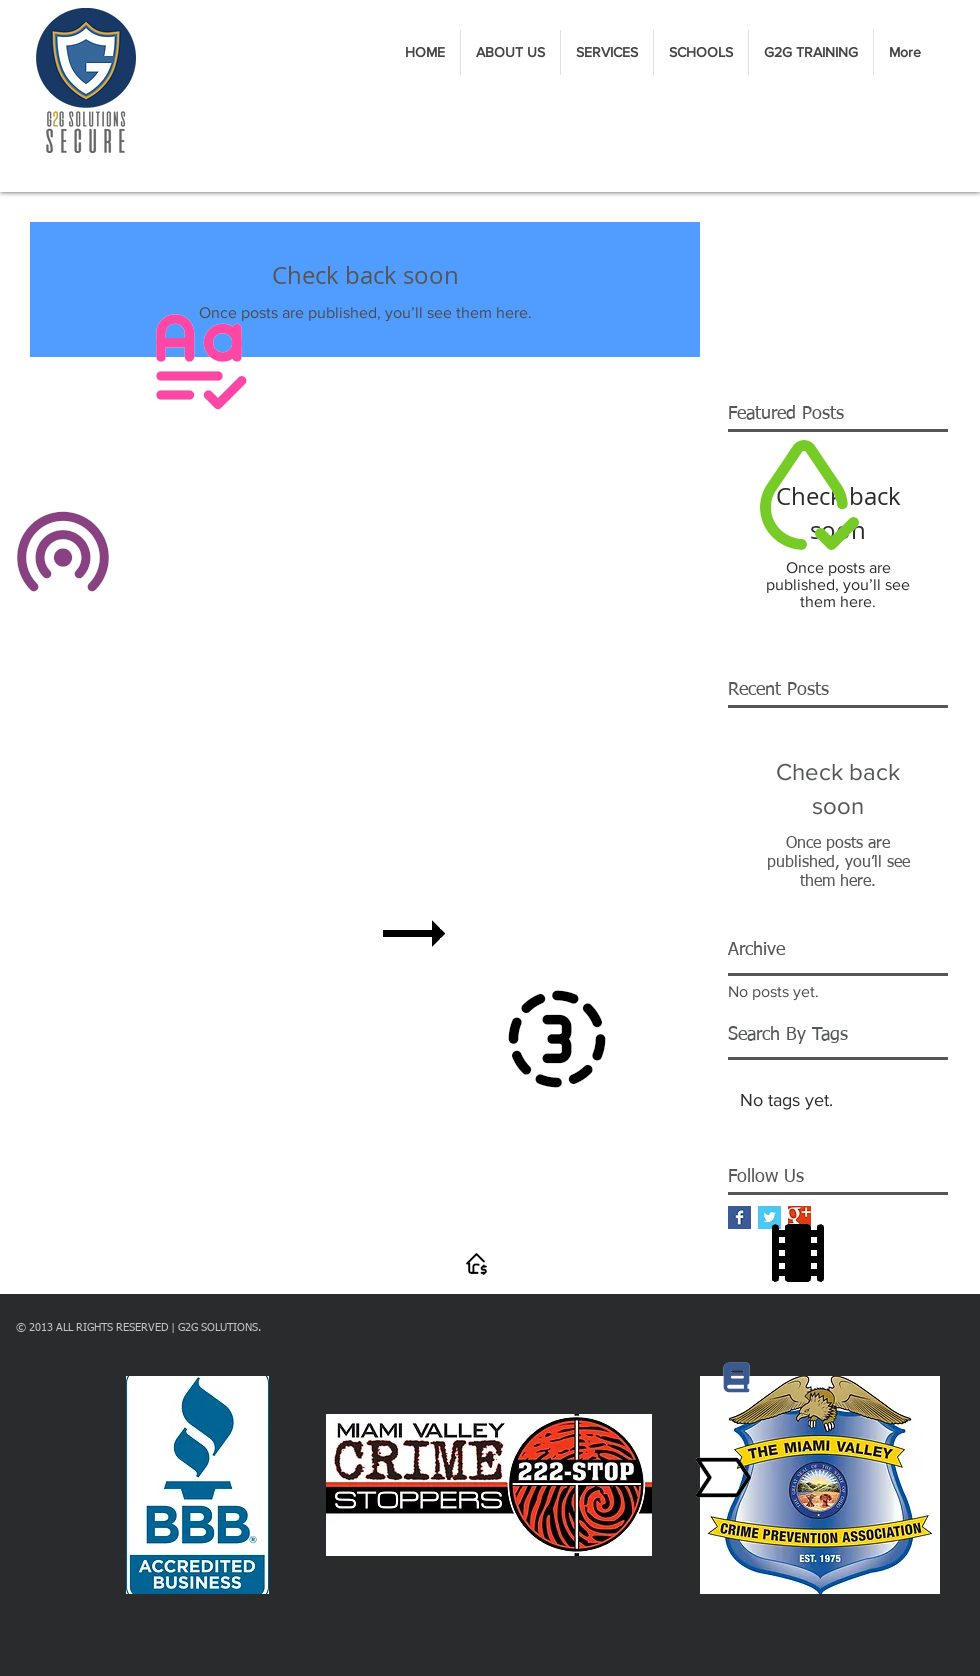 The height and width of the screenshot is (1676, 980). Describe the element at coordinates (798, 1253) in the screenshot. I see `browse local movies or theaters nearby` at that location.